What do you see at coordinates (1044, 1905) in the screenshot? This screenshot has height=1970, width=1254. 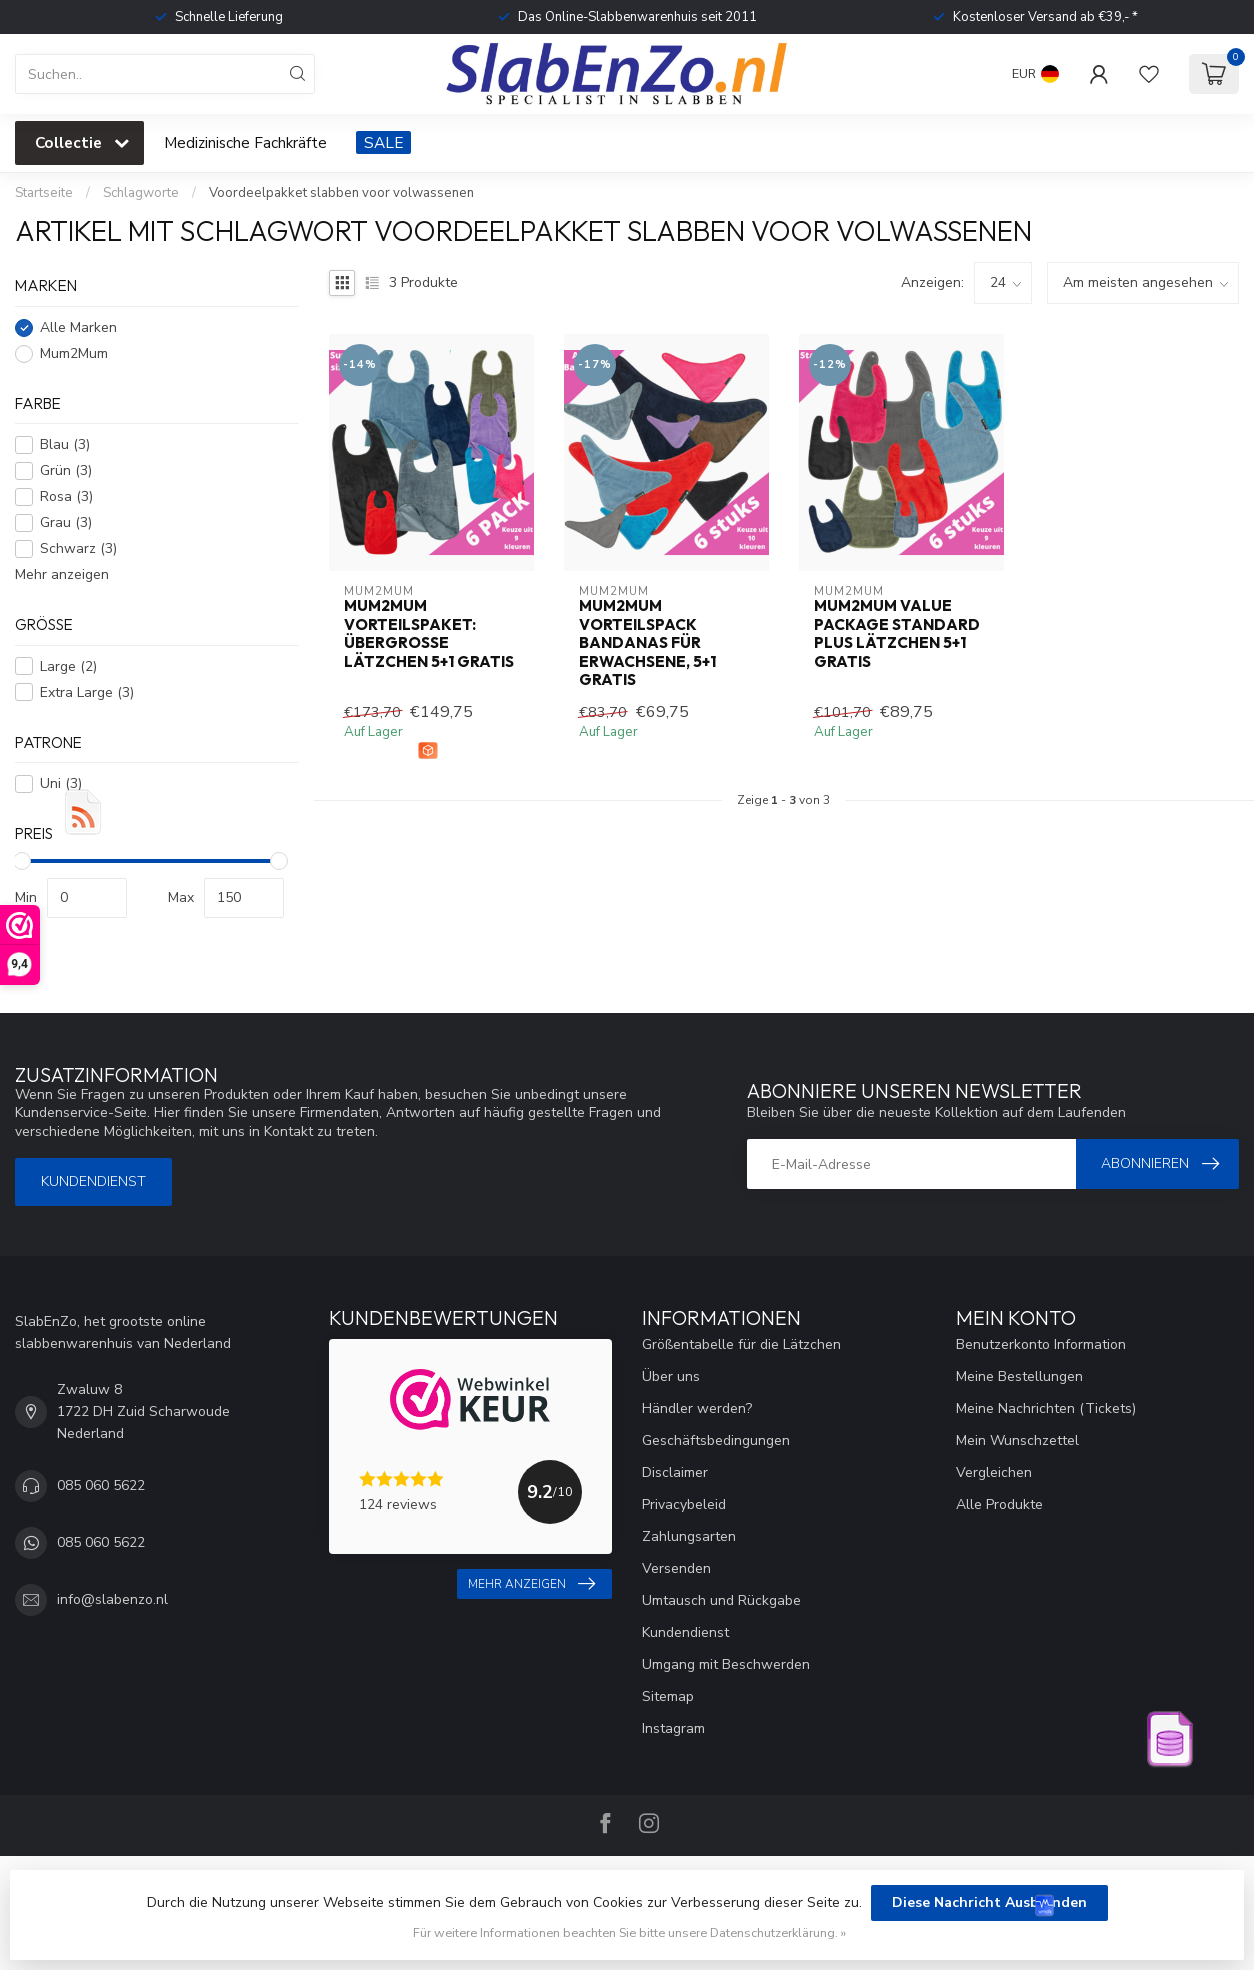 I see `a virtualbox virtual machine disk file` at bounding box center [1044, 1905].